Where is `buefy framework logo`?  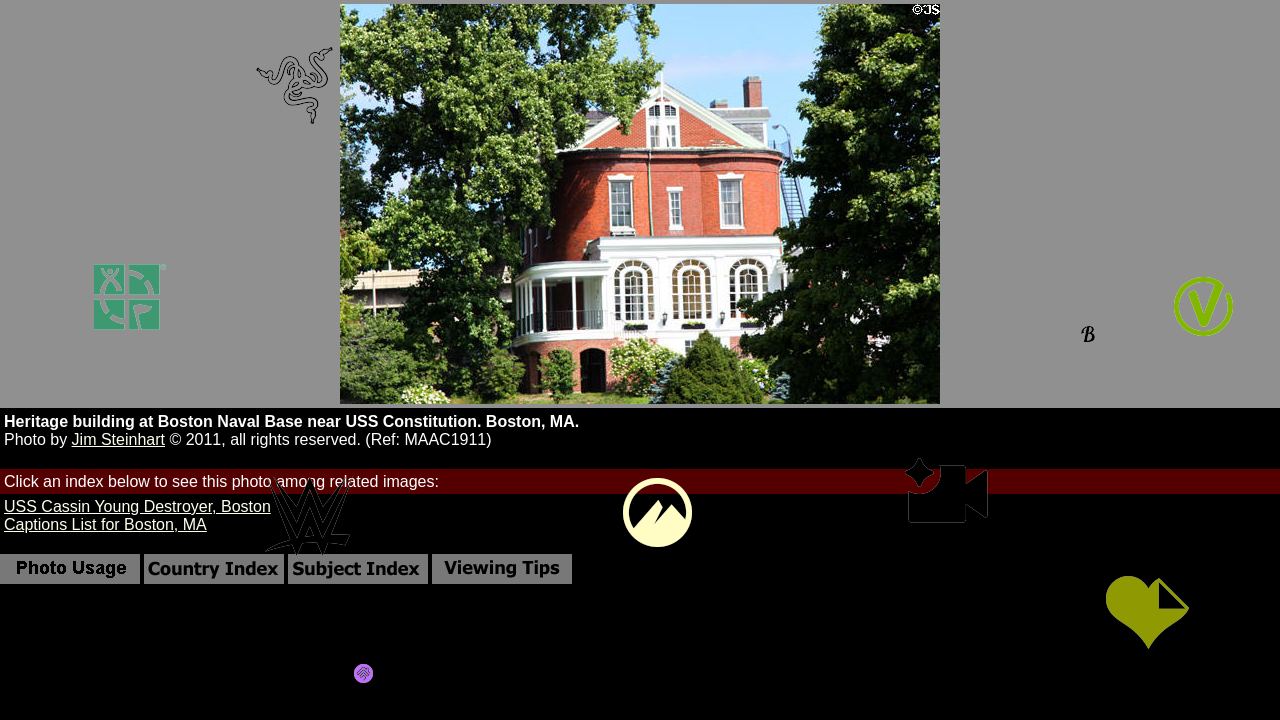
buefy framework logo is located at coordinates (1088, 334).